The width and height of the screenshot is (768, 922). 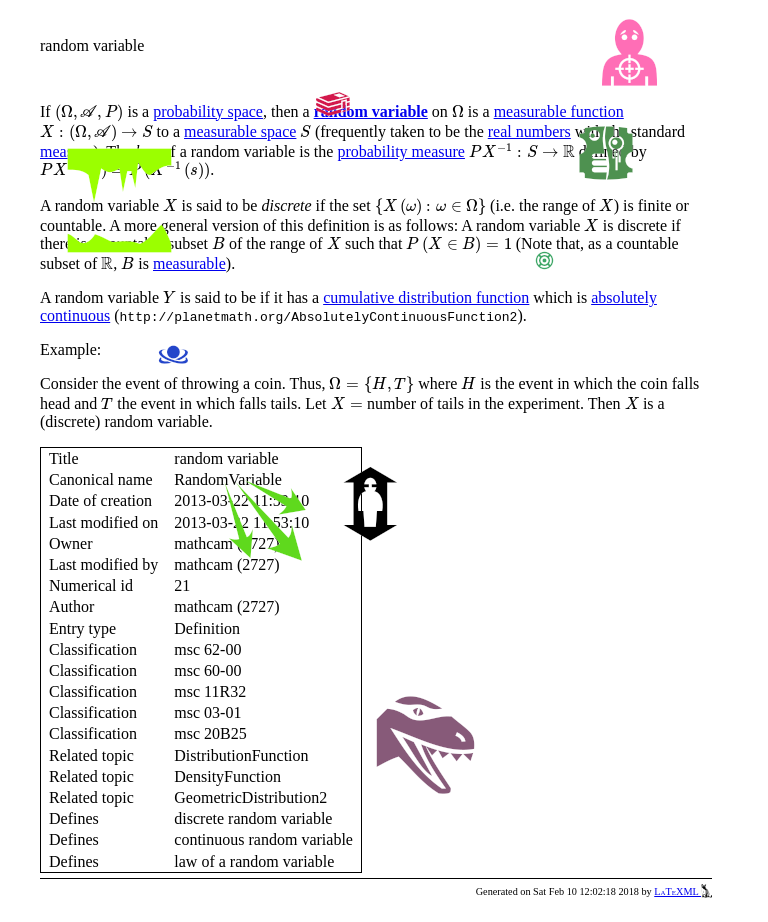 I want to click on enter a cave or underground area in-game, so click(x=119, y=200).